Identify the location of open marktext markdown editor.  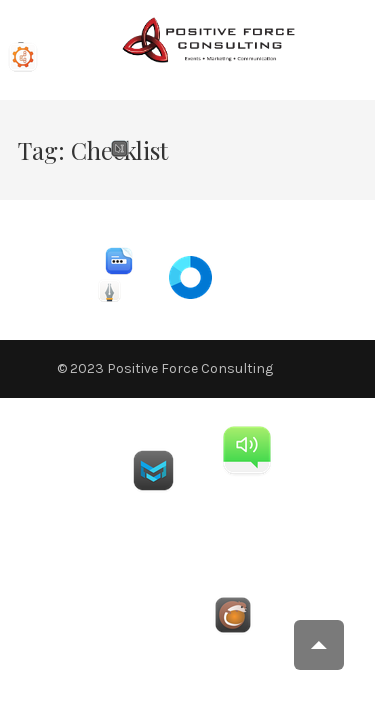
(153, 470).